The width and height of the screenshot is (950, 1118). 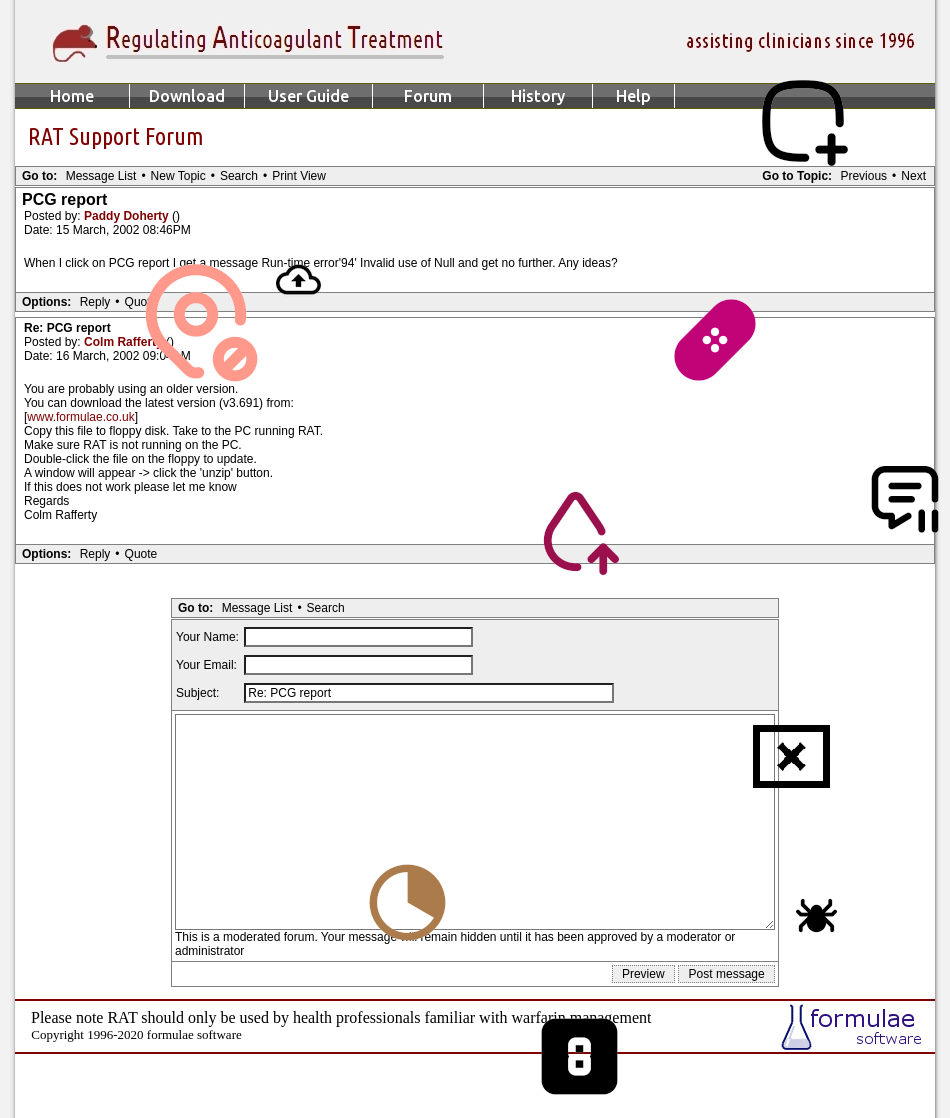 I want to click on cancel or close a presentation, so click(x=791, y=756).